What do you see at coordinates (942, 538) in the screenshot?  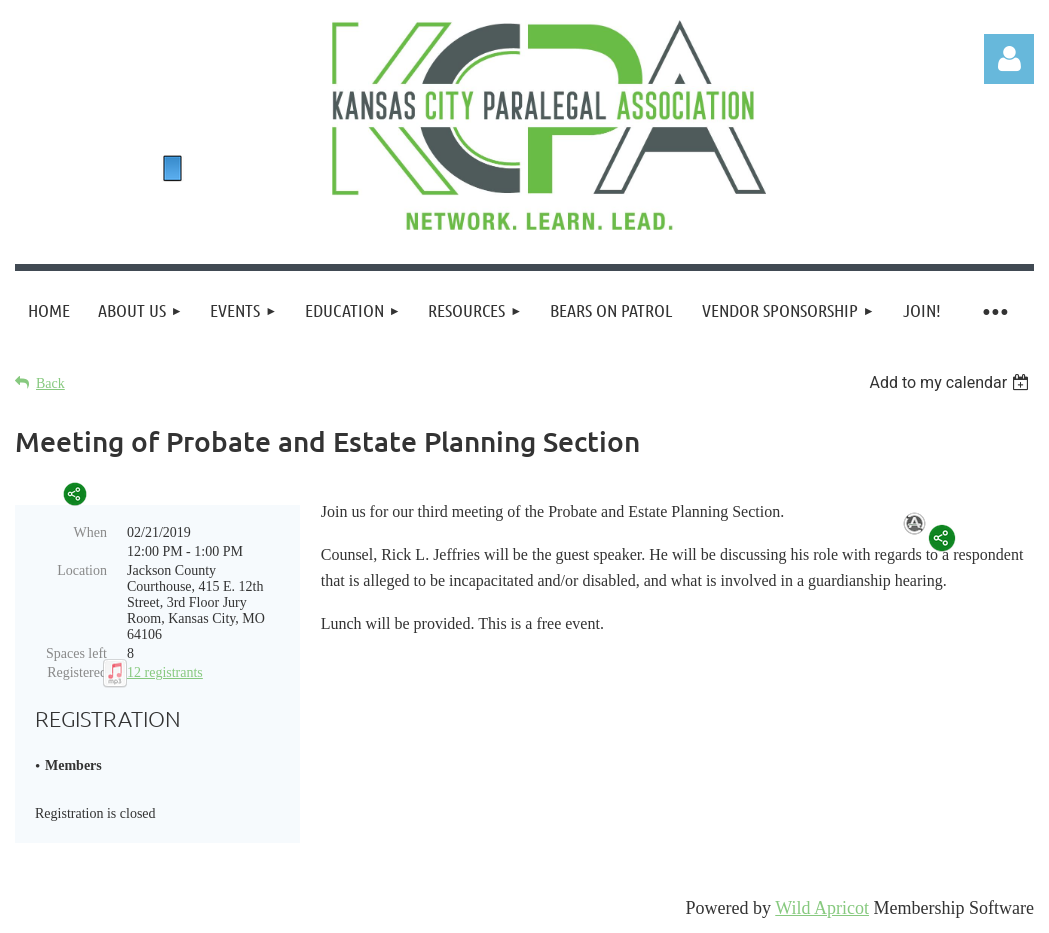 I see `access sharing and network preferences` at bounding box center [942, 538].